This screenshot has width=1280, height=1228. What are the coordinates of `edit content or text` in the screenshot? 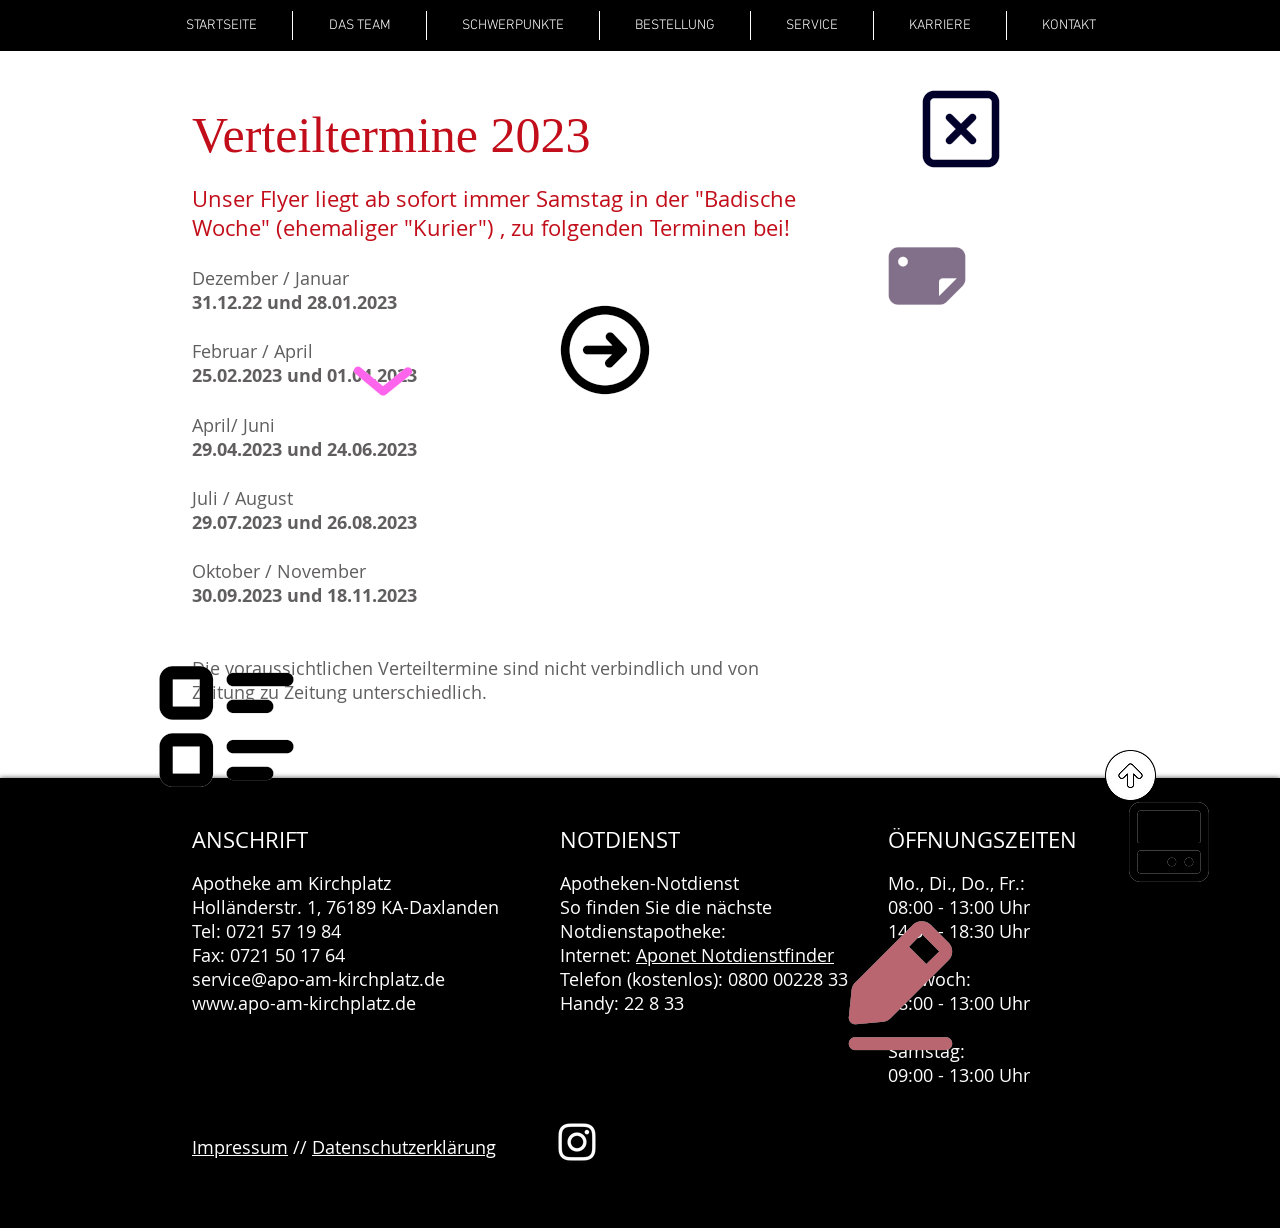 It's located at (900, 985).